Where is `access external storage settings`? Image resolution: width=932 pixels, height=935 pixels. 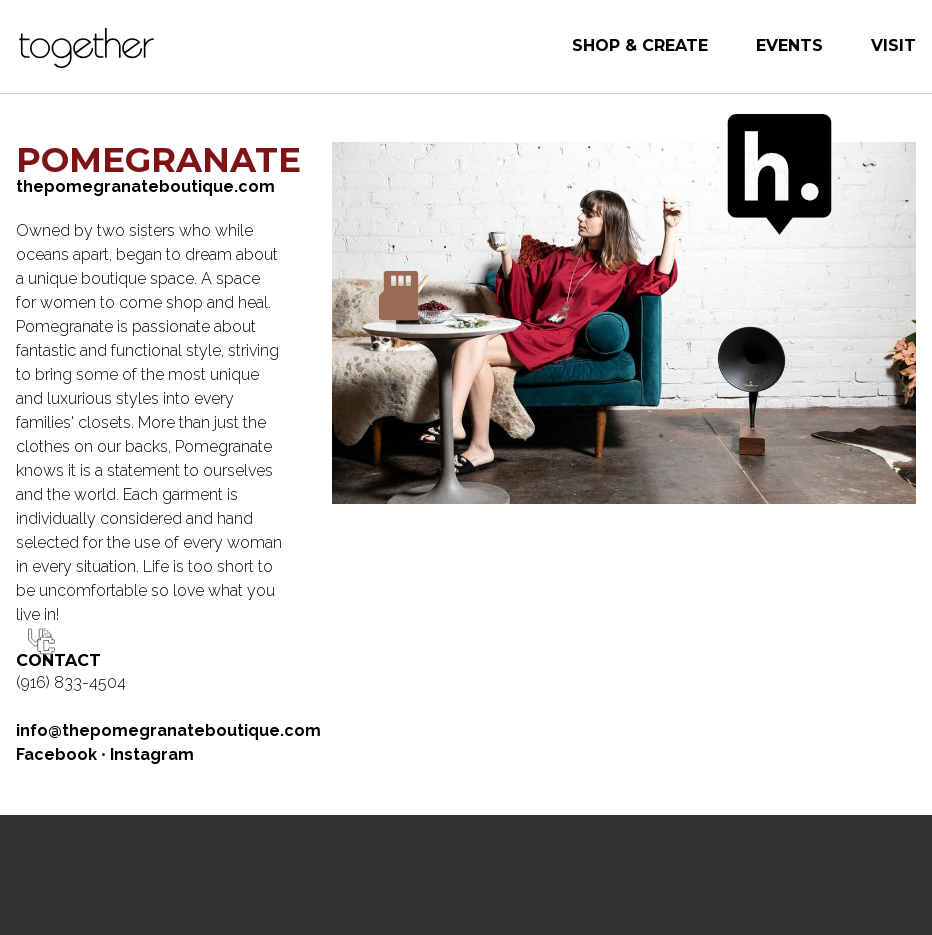 access external storage settings is located at coordinates (398, 295).